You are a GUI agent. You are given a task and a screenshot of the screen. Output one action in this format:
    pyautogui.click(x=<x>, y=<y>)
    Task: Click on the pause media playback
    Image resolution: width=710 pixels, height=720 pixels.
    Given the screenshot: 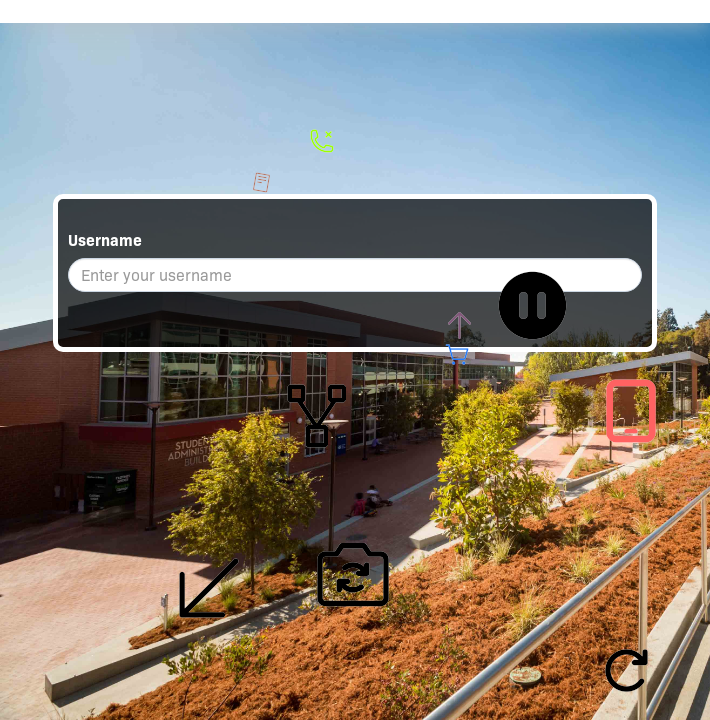 What is the action you would take?
    pyautogui.click(x=532, y=305)
    